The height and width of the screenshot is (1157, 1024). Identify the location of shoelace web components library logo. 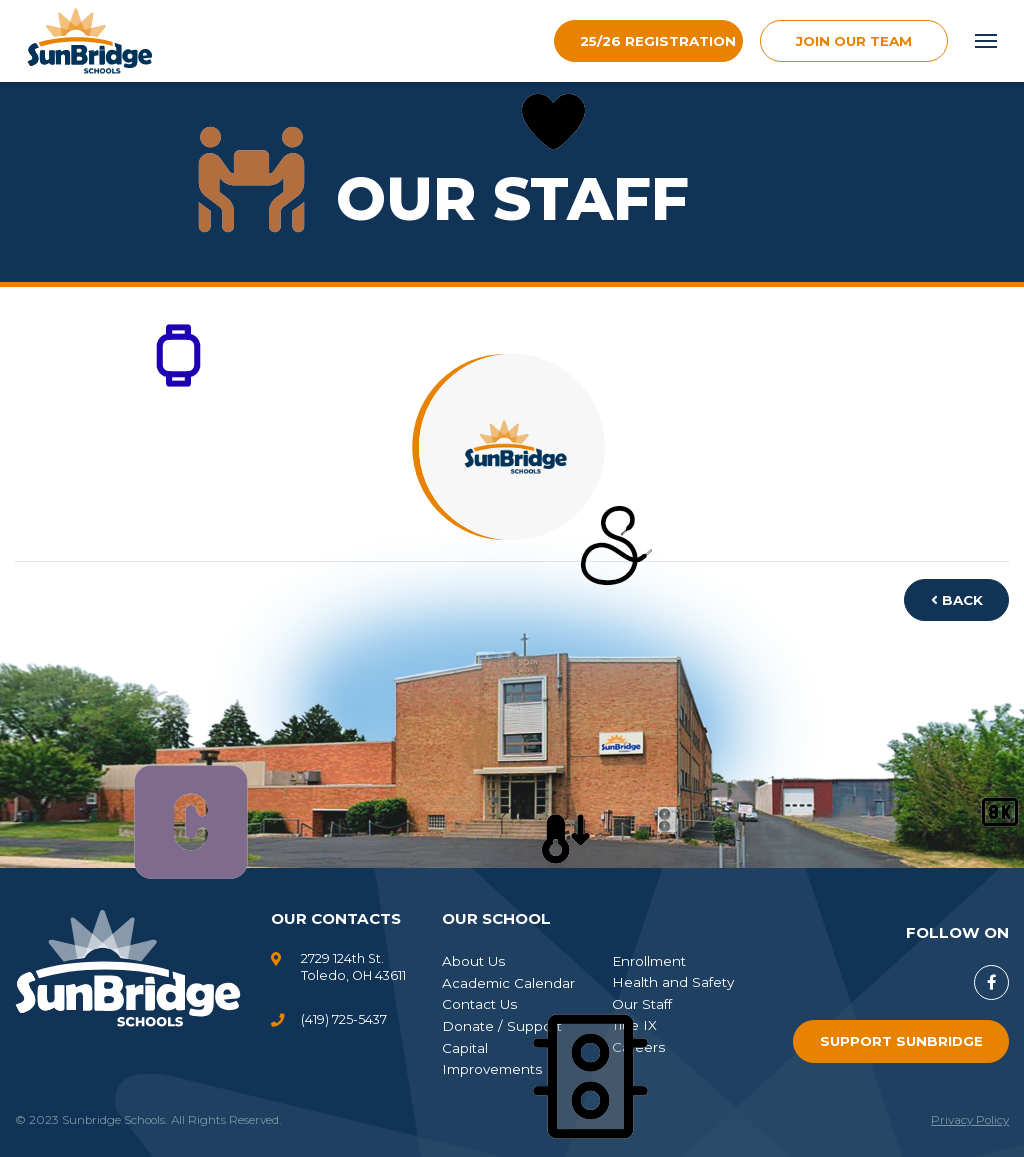
(615, 545).